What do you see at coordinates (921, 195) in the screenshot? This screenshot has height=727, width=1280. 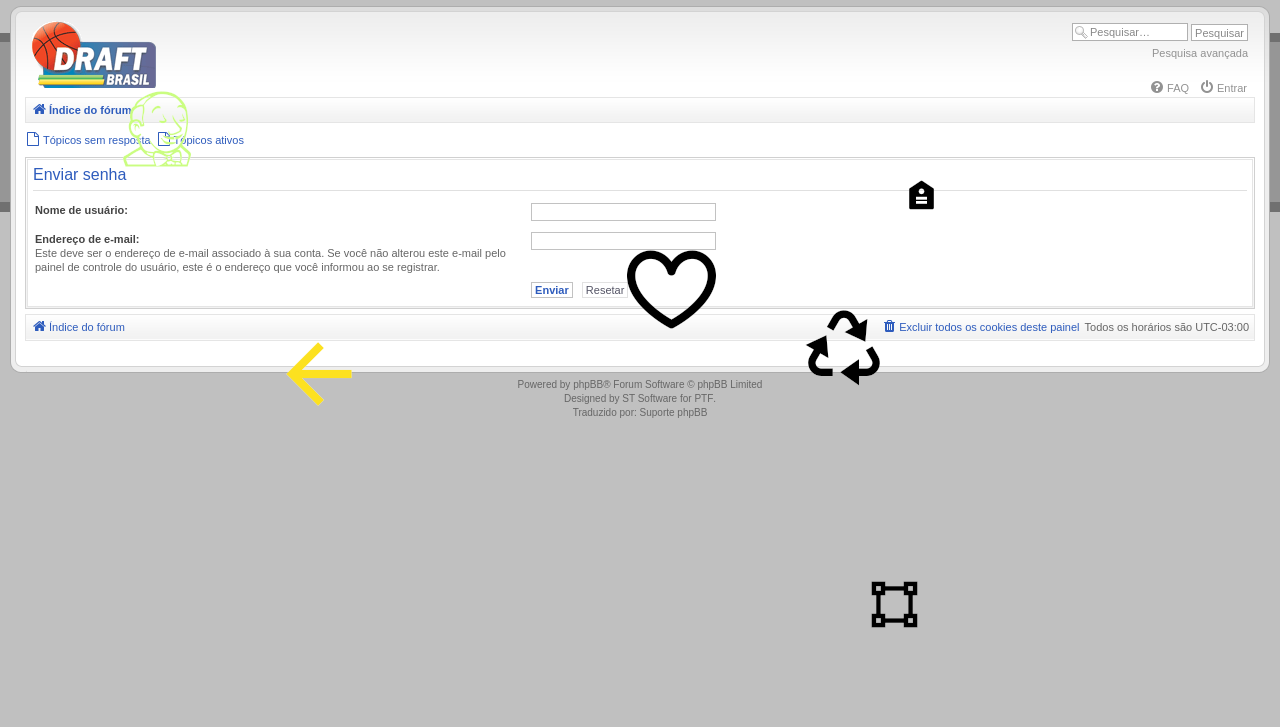 I see `view product pricing or deals` at bounding box center [921, 195].